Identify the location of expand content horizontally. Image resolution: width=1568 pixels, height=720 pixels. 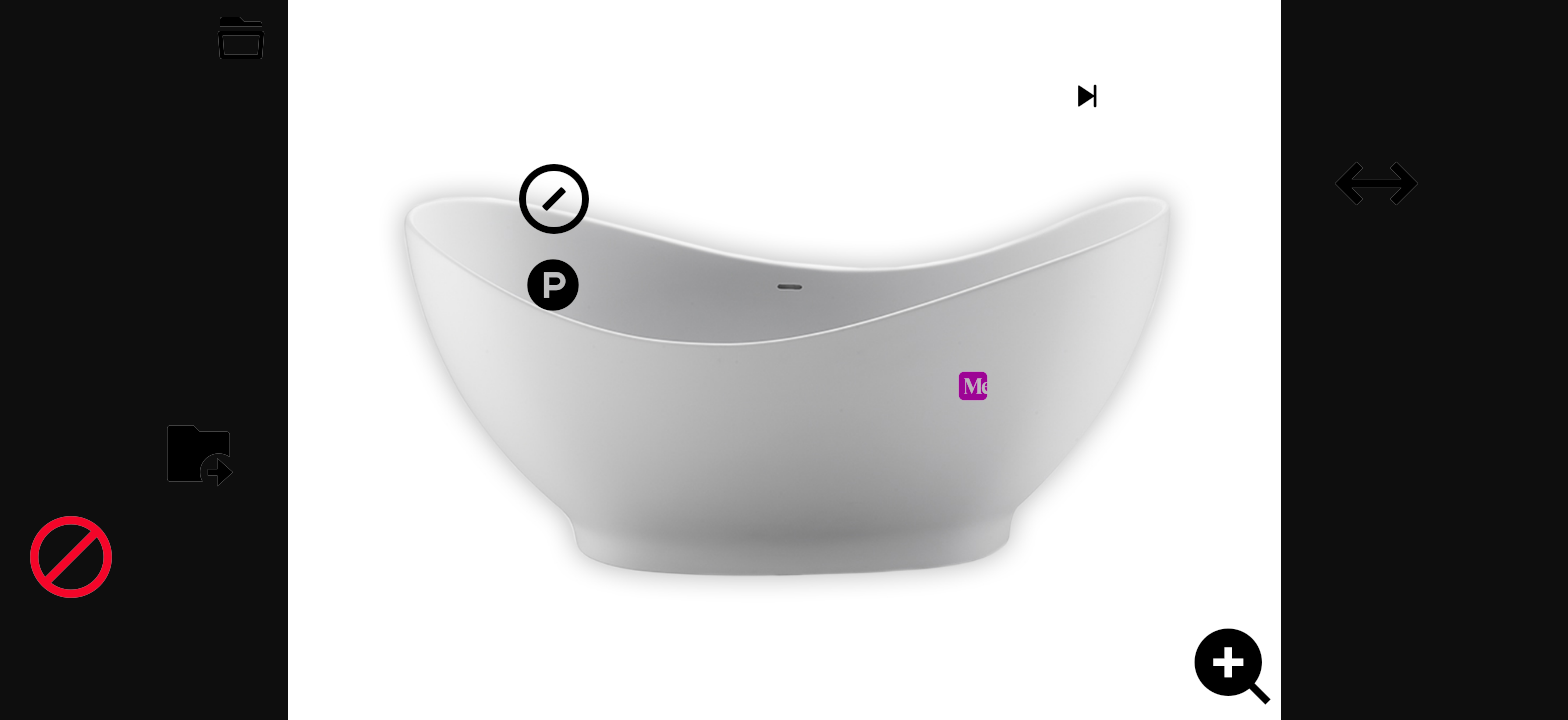
(1376, 183).